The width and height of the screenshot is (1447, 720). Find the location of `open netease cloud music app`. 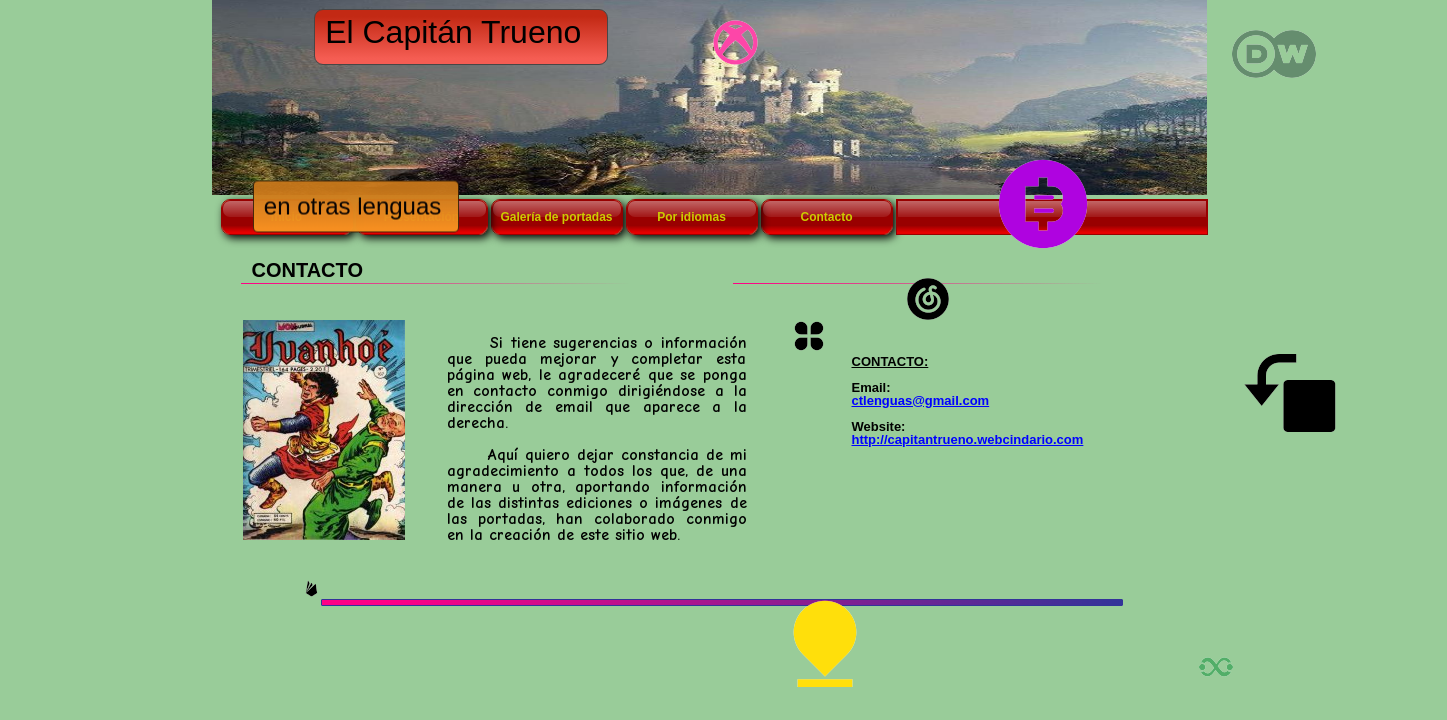

open netease cloud music app is located at coordinates (928, 299).